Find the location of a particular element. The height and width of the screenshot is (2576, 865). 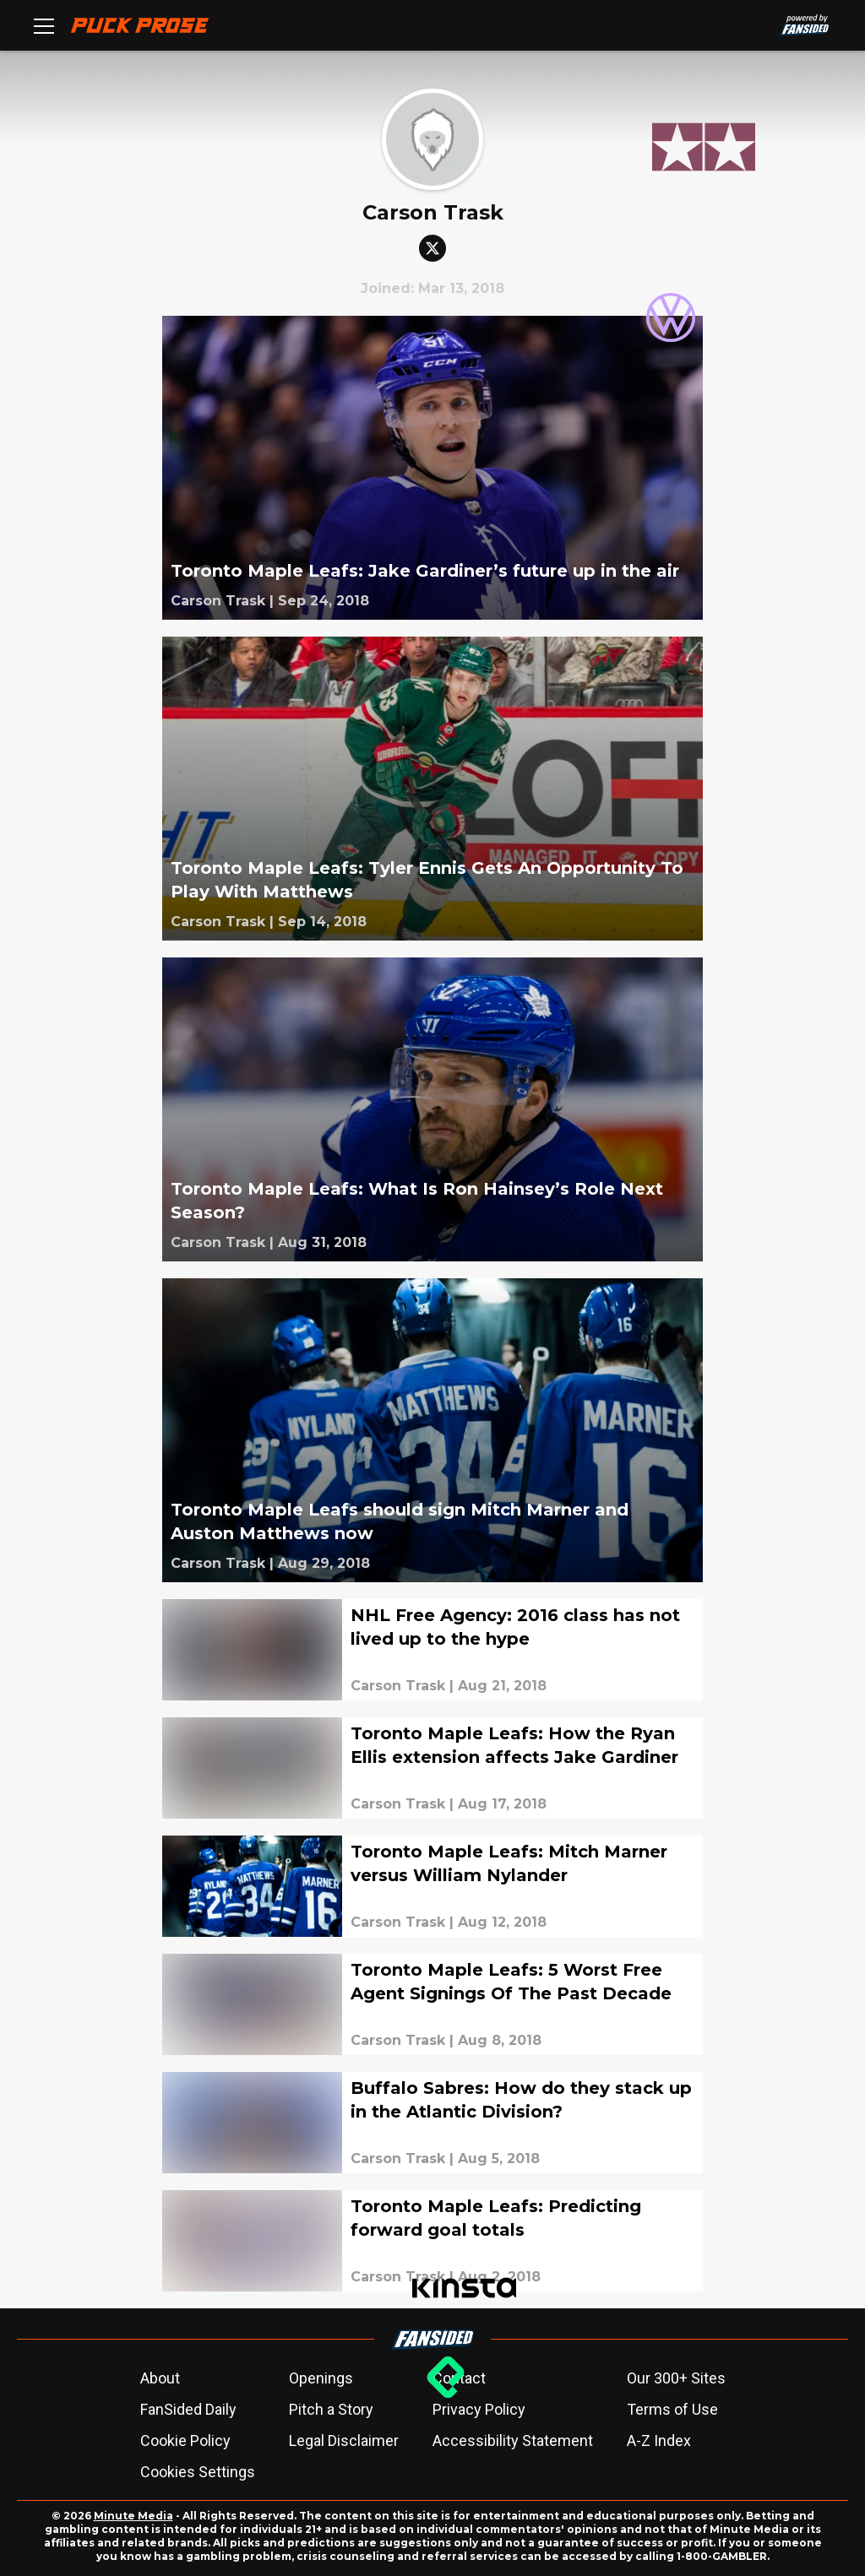

tamiya brand logo is located at coordinates (704, 147).